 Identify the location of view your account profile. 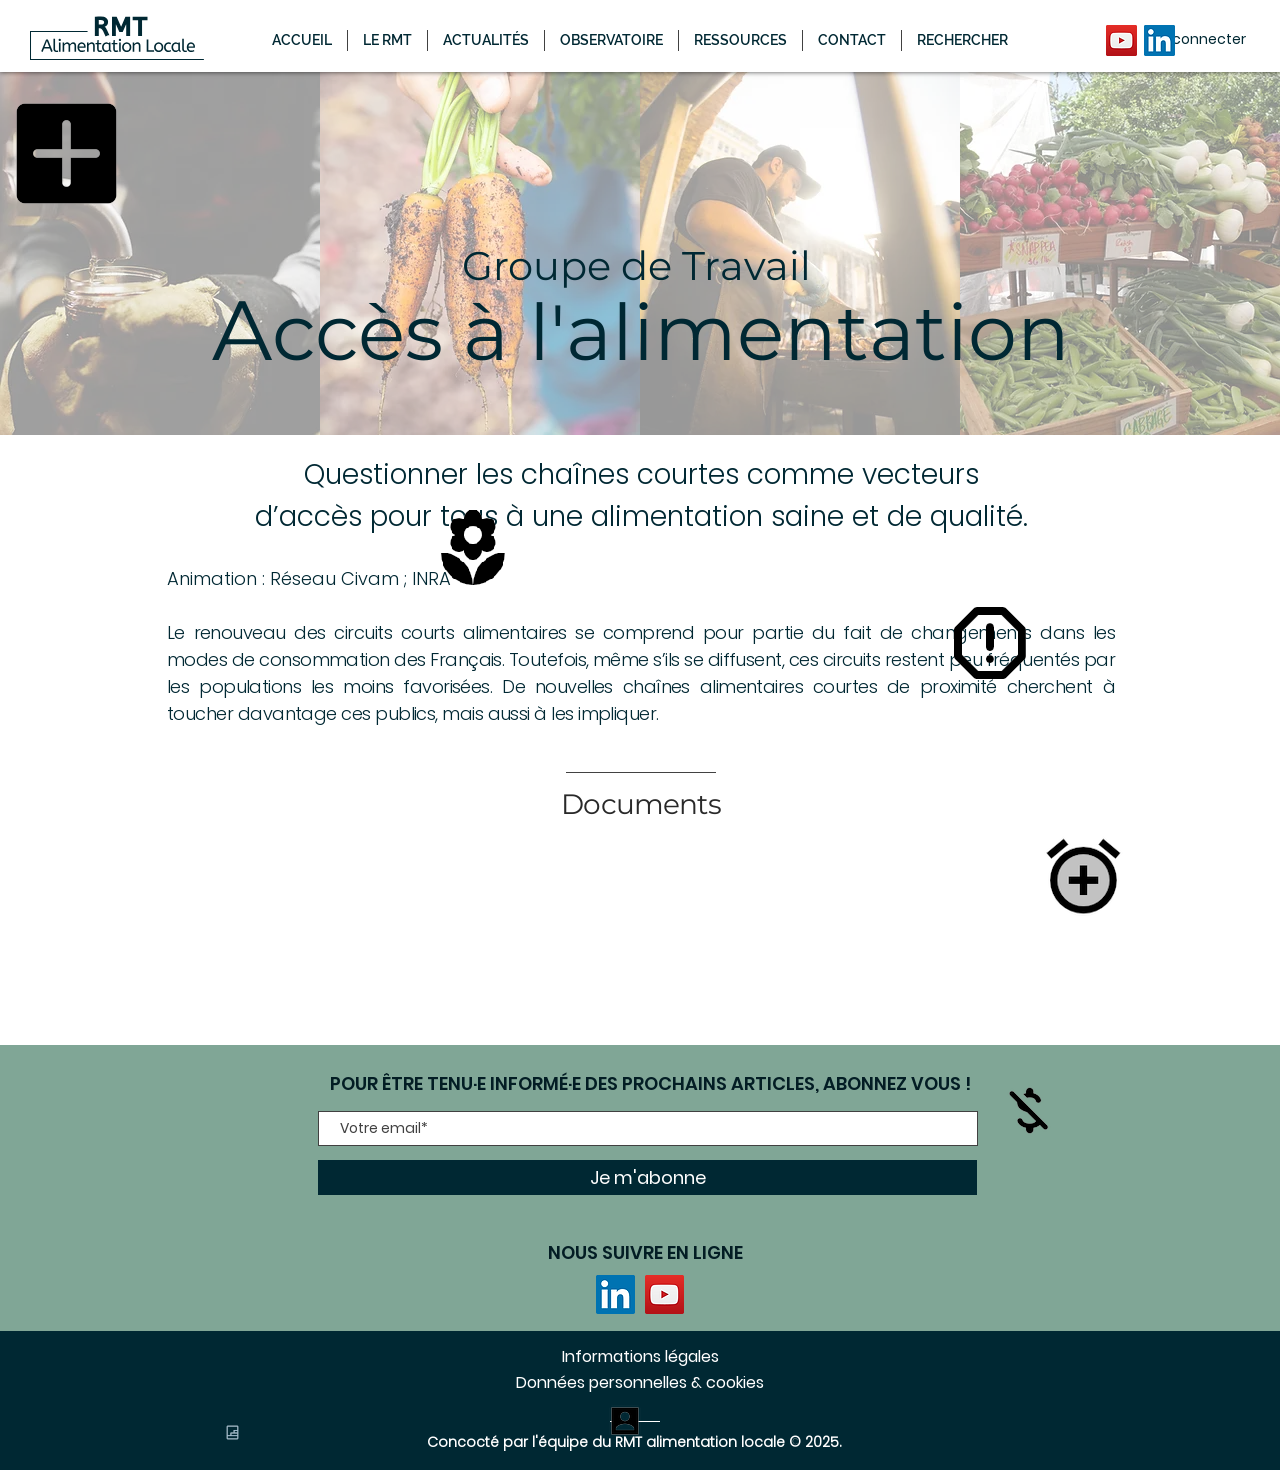
(625, 1421).